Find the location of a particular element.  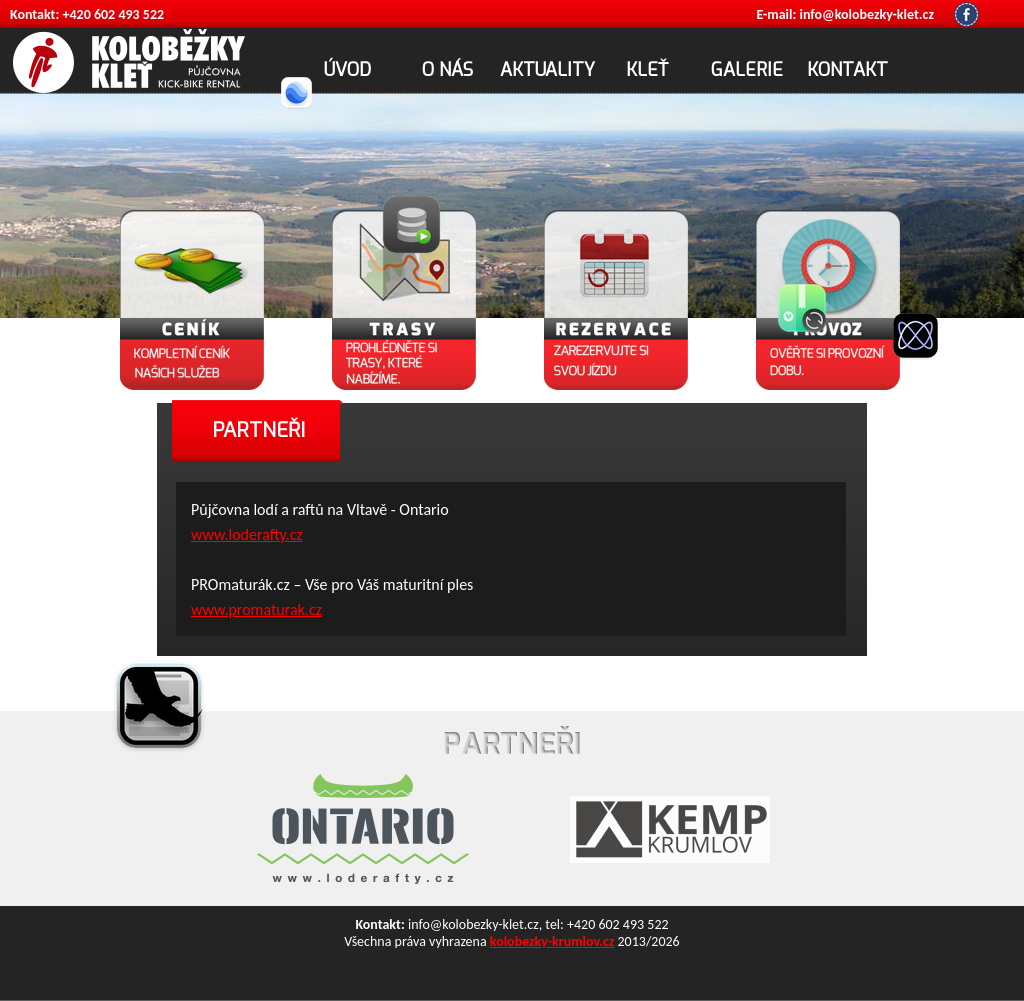

open Oracle SQL Developer application is located at coordinates (411, 224).